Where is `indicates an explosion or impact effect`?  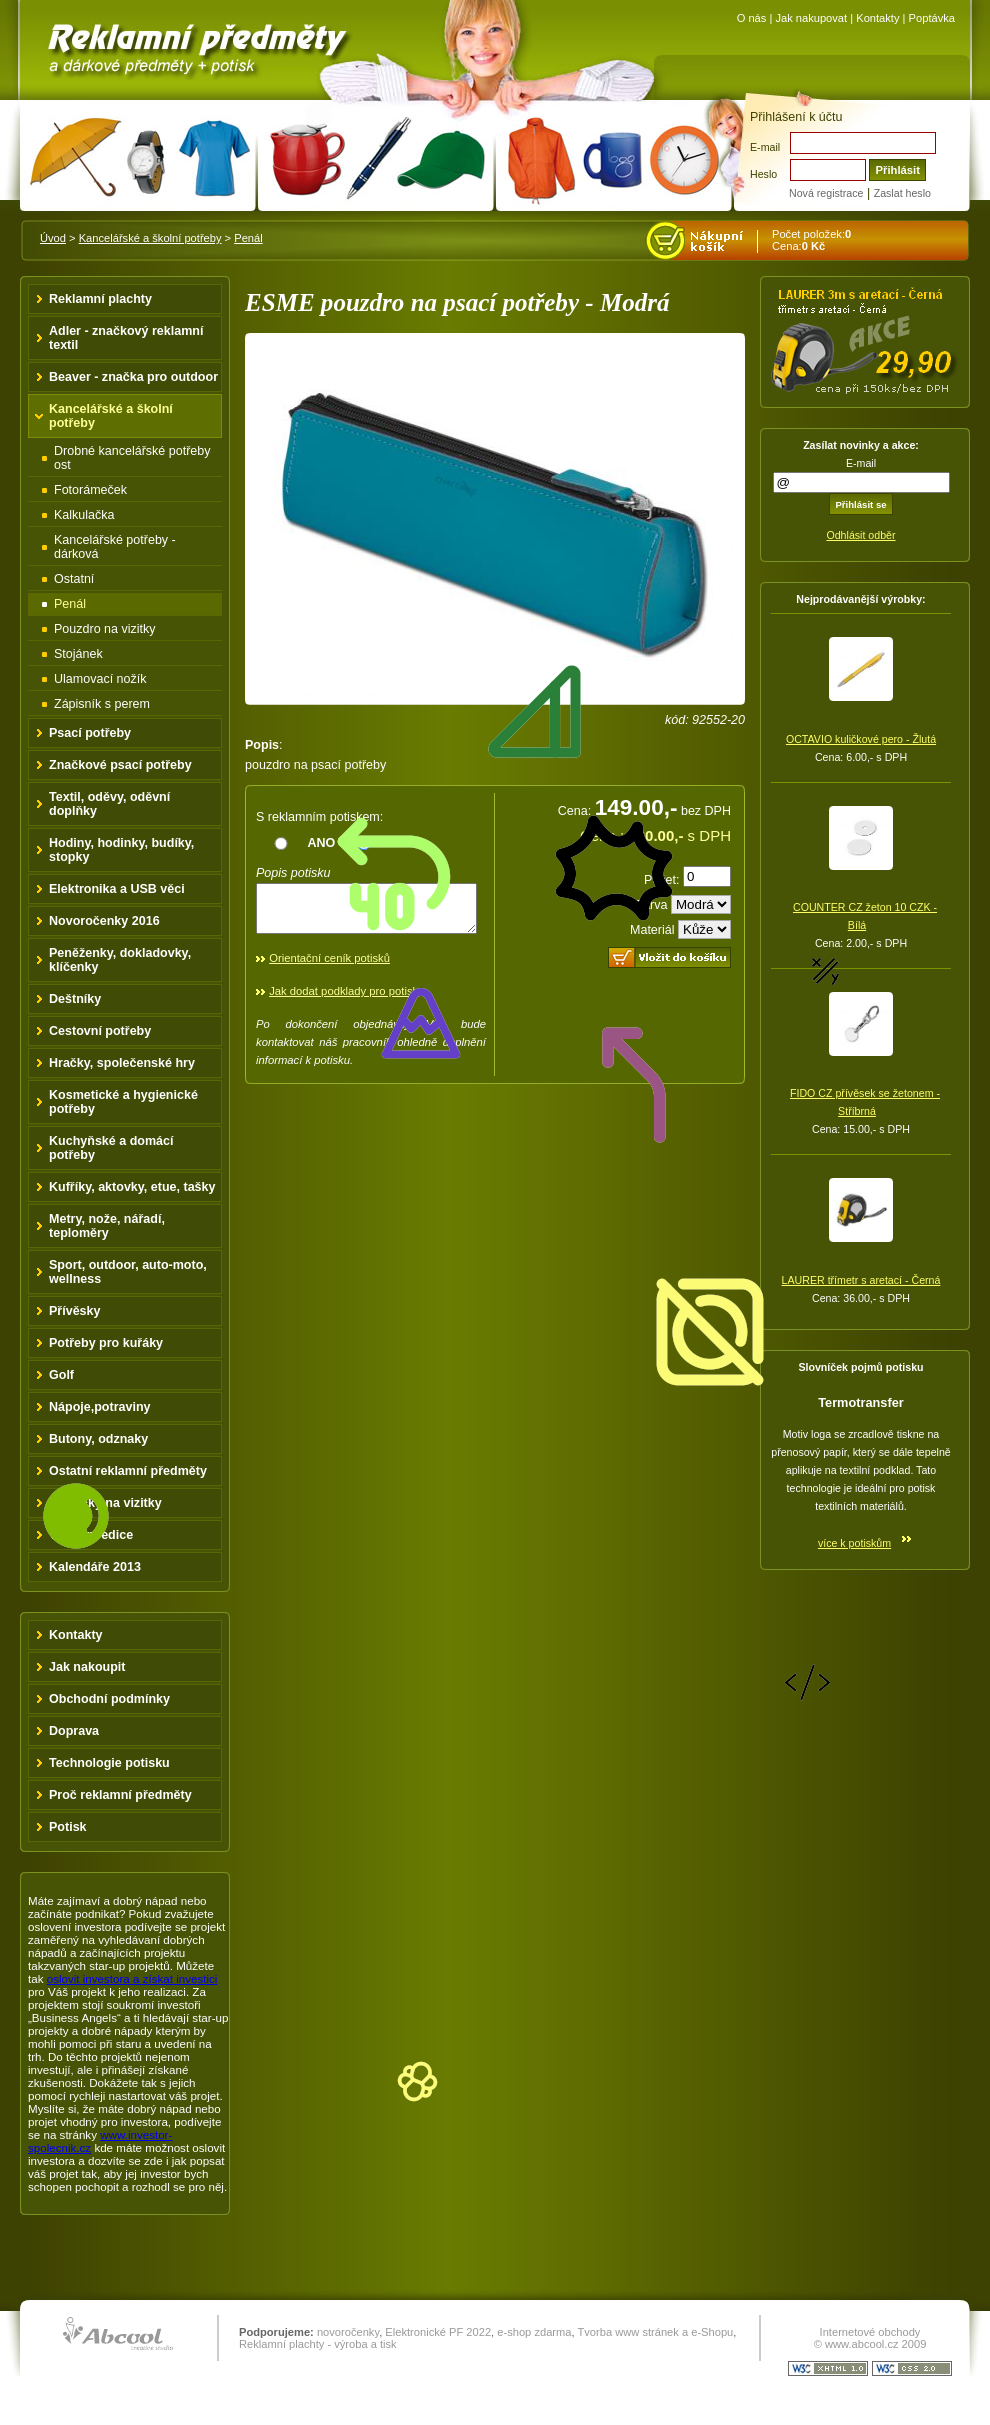 indicates an explosion or impact effect is located at coordinates (614, 868).